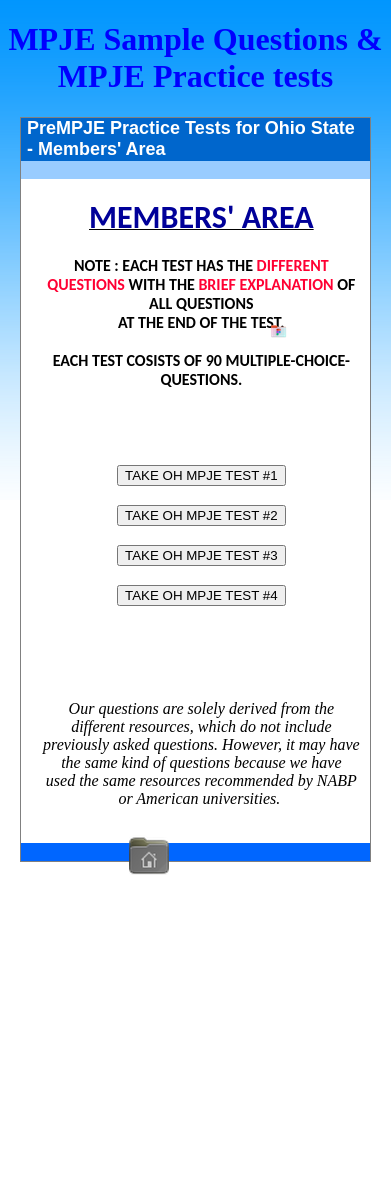 The image size is (391, 1182). What do you see at coordinates (278, 331) in the screenshot?
I see `open folder containing figma design files` at bounding box center [278, 331].